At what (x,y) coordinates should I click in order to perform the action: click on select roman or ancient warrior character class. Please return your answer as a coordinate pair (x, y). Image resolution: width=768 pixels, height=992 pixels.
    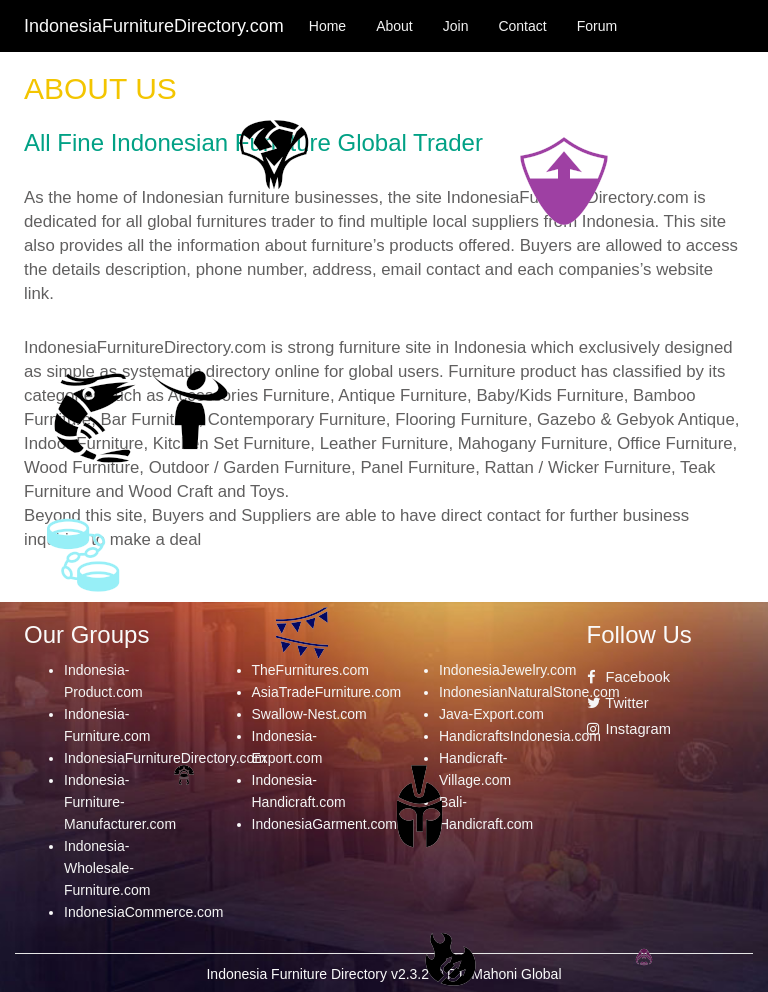
    Looking at the image, I should click on (184, 775).